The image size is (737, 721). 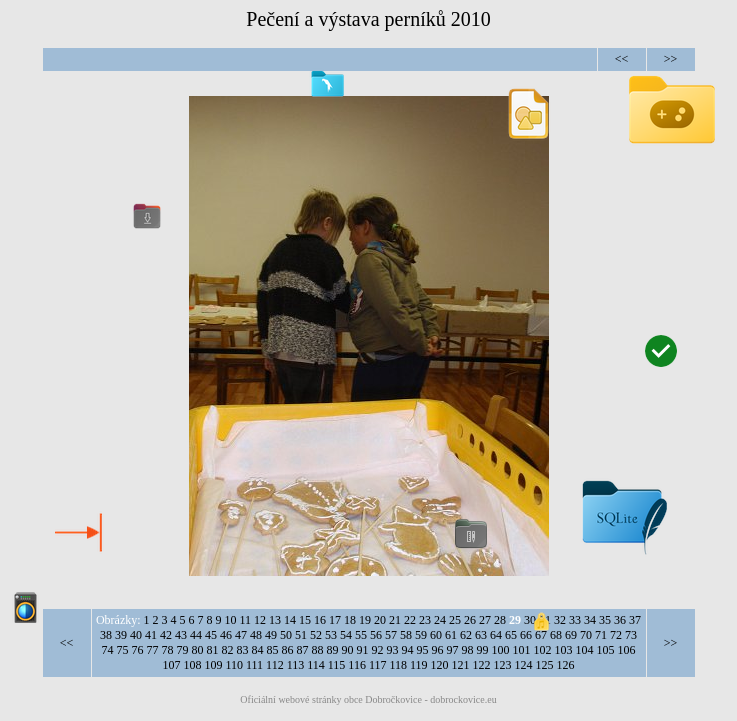 What do you see at coordinates (528, 113) in the screenshot?
I see `a libreoffice draw document file` at bounding box center [528, 113].